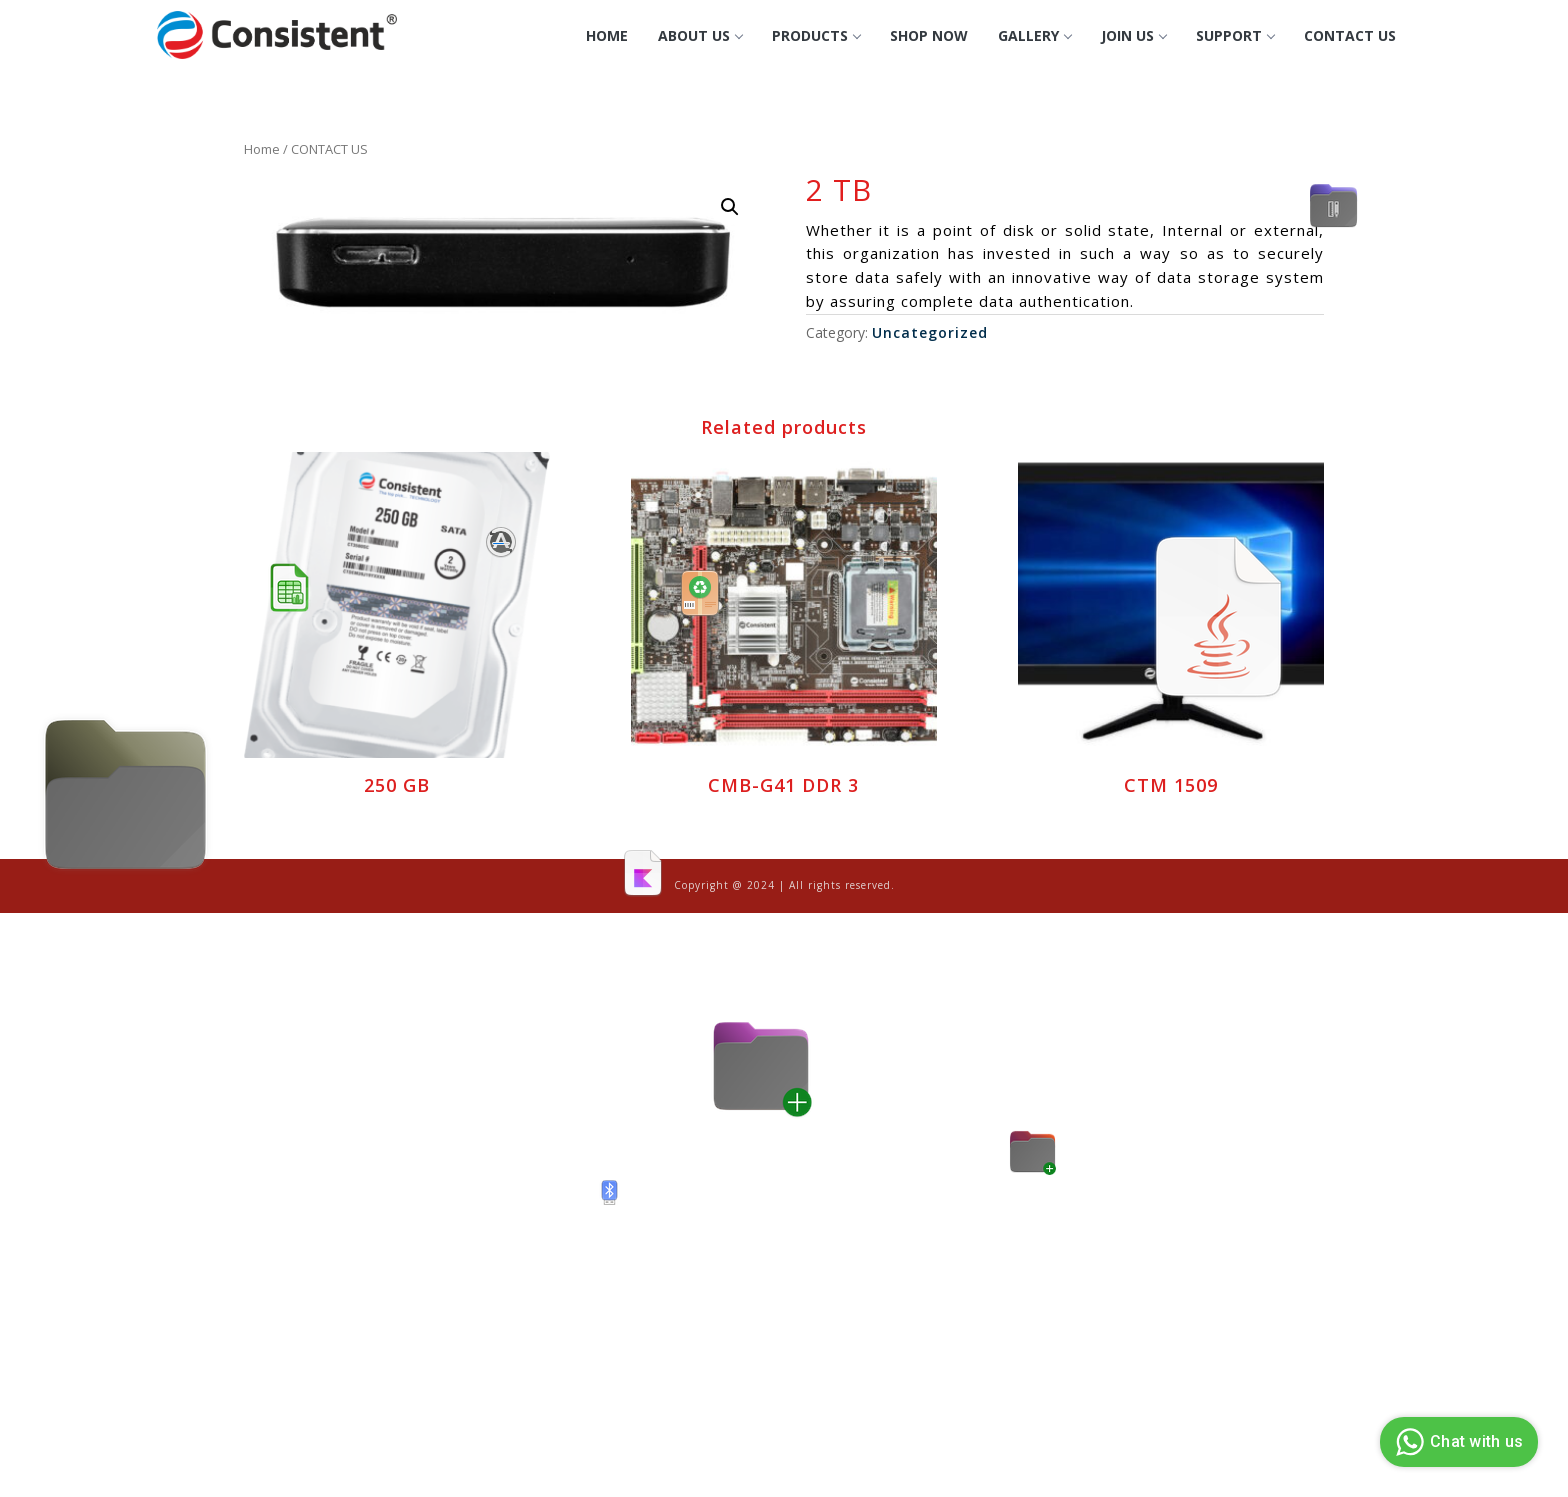 Image resolution: width=1568 pixels, height=1497 pixels. What do you see at coordinates (289, 587) in the screenshot?
I see `open a libreoffice calc spreadsheet file` at bounding box center [289, 587].